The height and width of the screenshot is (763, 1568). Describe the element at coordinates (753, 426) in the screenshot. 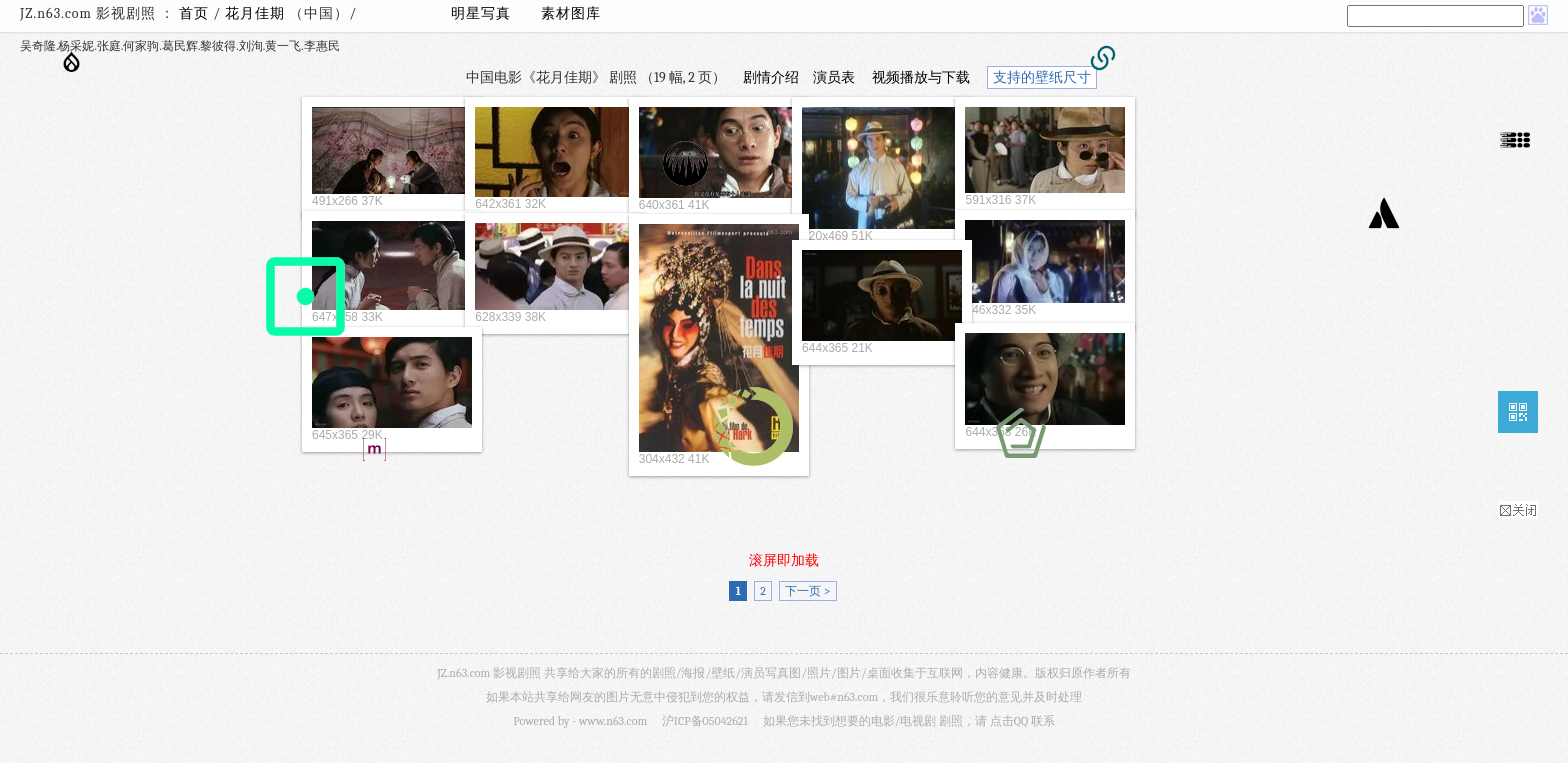

I see `open anaconda navigator` at that location.